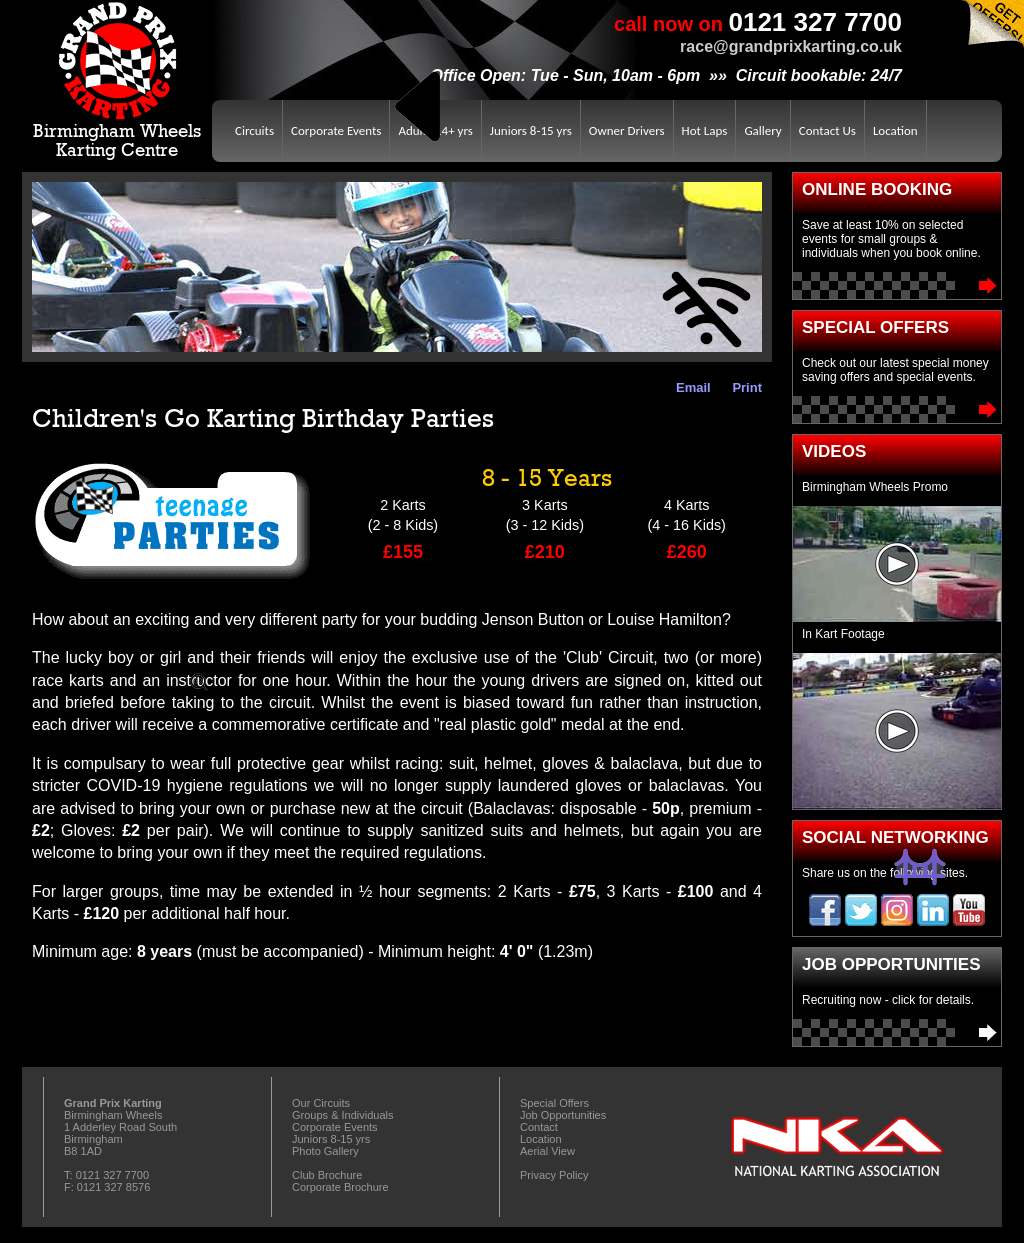  What do you see at coordinates (920, 867) in the screenshot?
I see `navigate to bridges or overpasses on a map` at bounding box center [920, 867].